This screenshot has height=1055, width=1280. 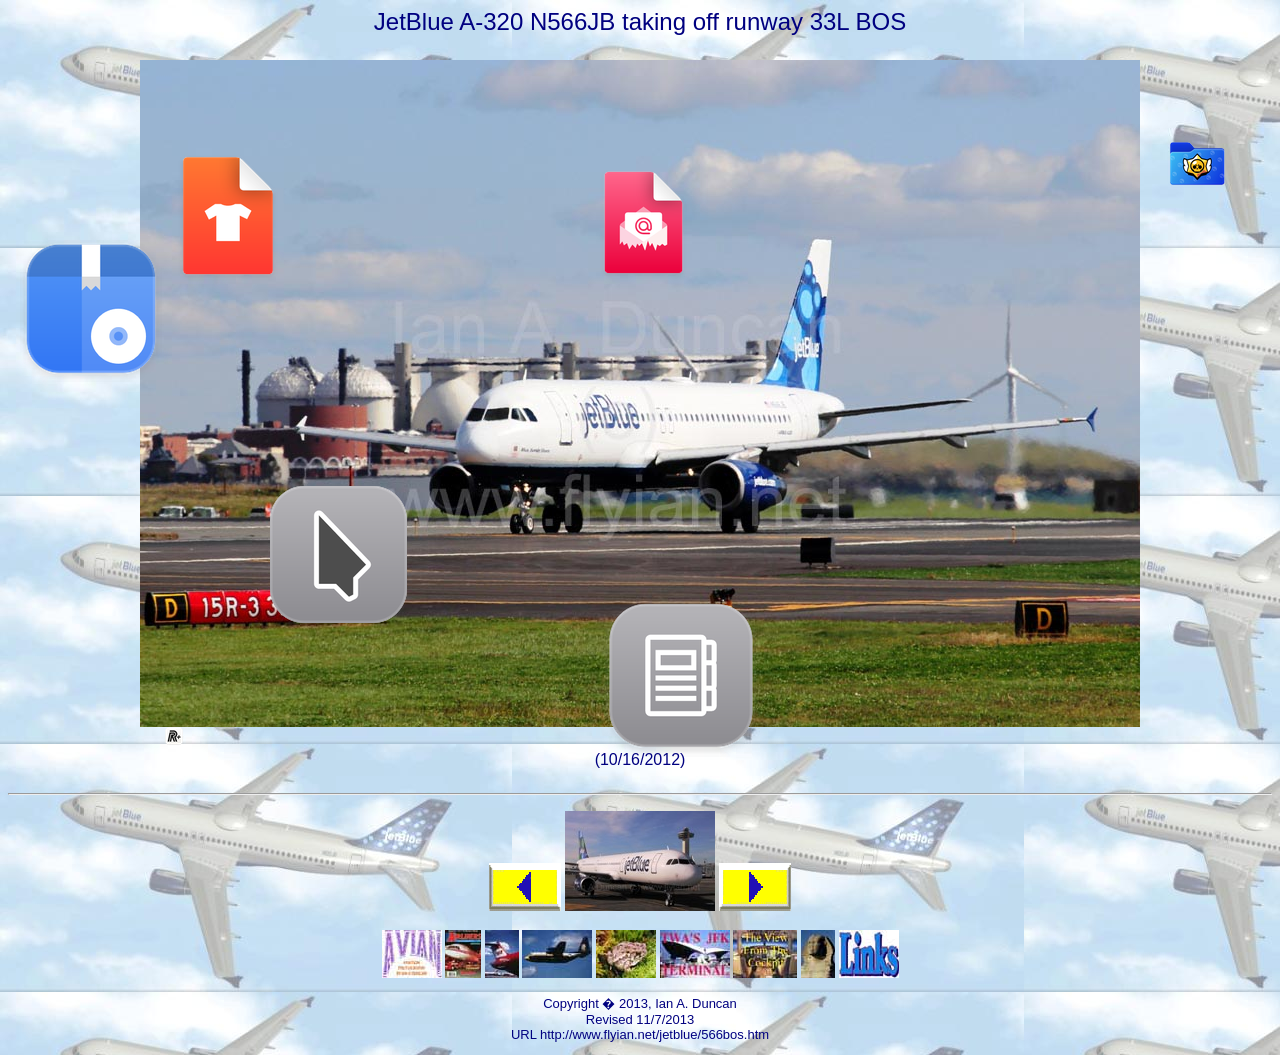 I want to click on access input source or keyboard layout settings, so click(x=91, y=311).